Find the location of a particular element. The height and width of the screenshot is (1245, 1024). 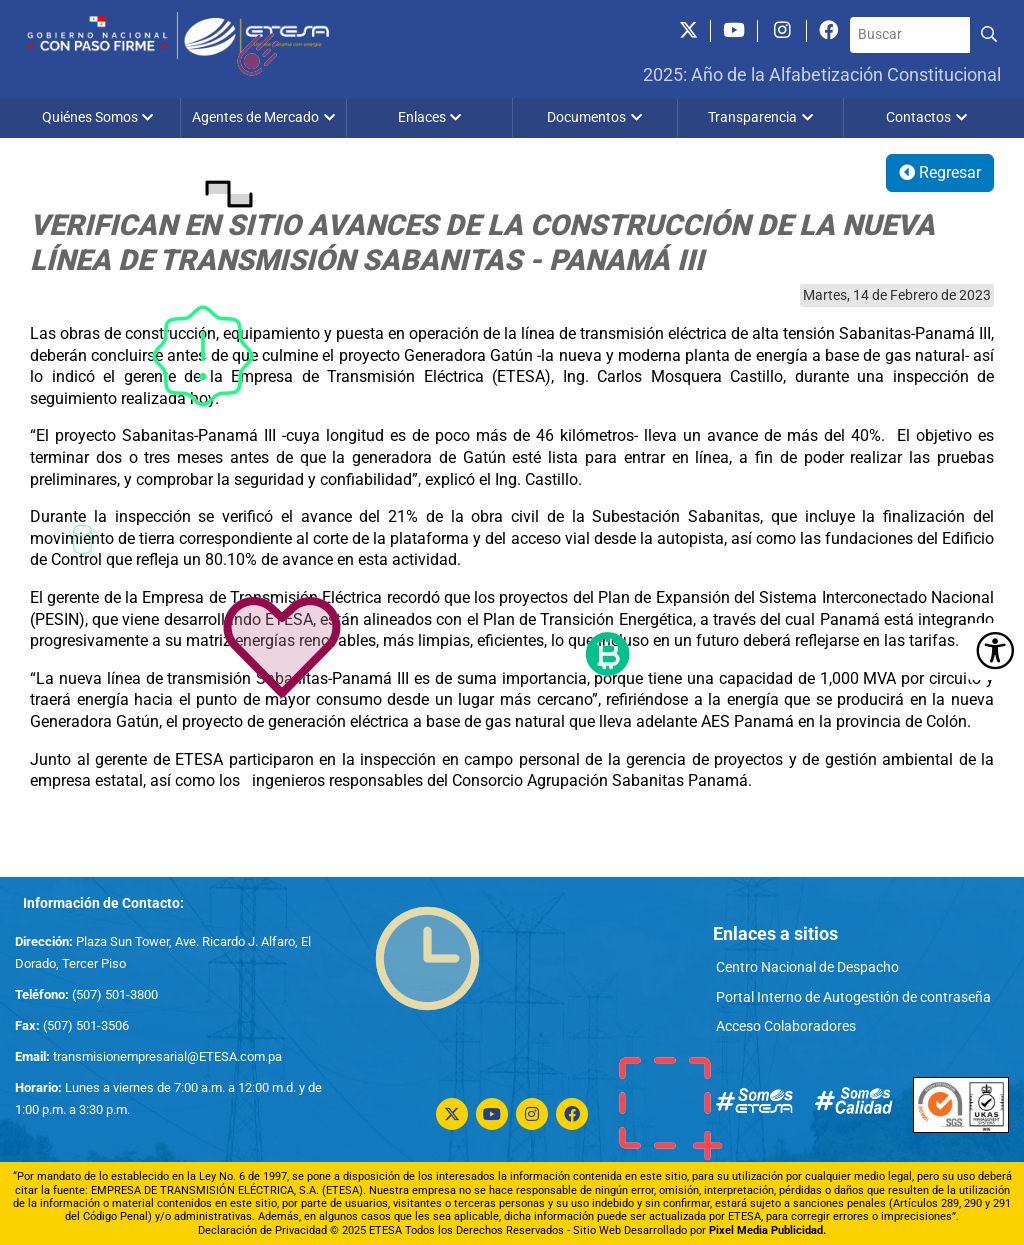

indicates a trending or viral item is located at coordinates (258, 55).